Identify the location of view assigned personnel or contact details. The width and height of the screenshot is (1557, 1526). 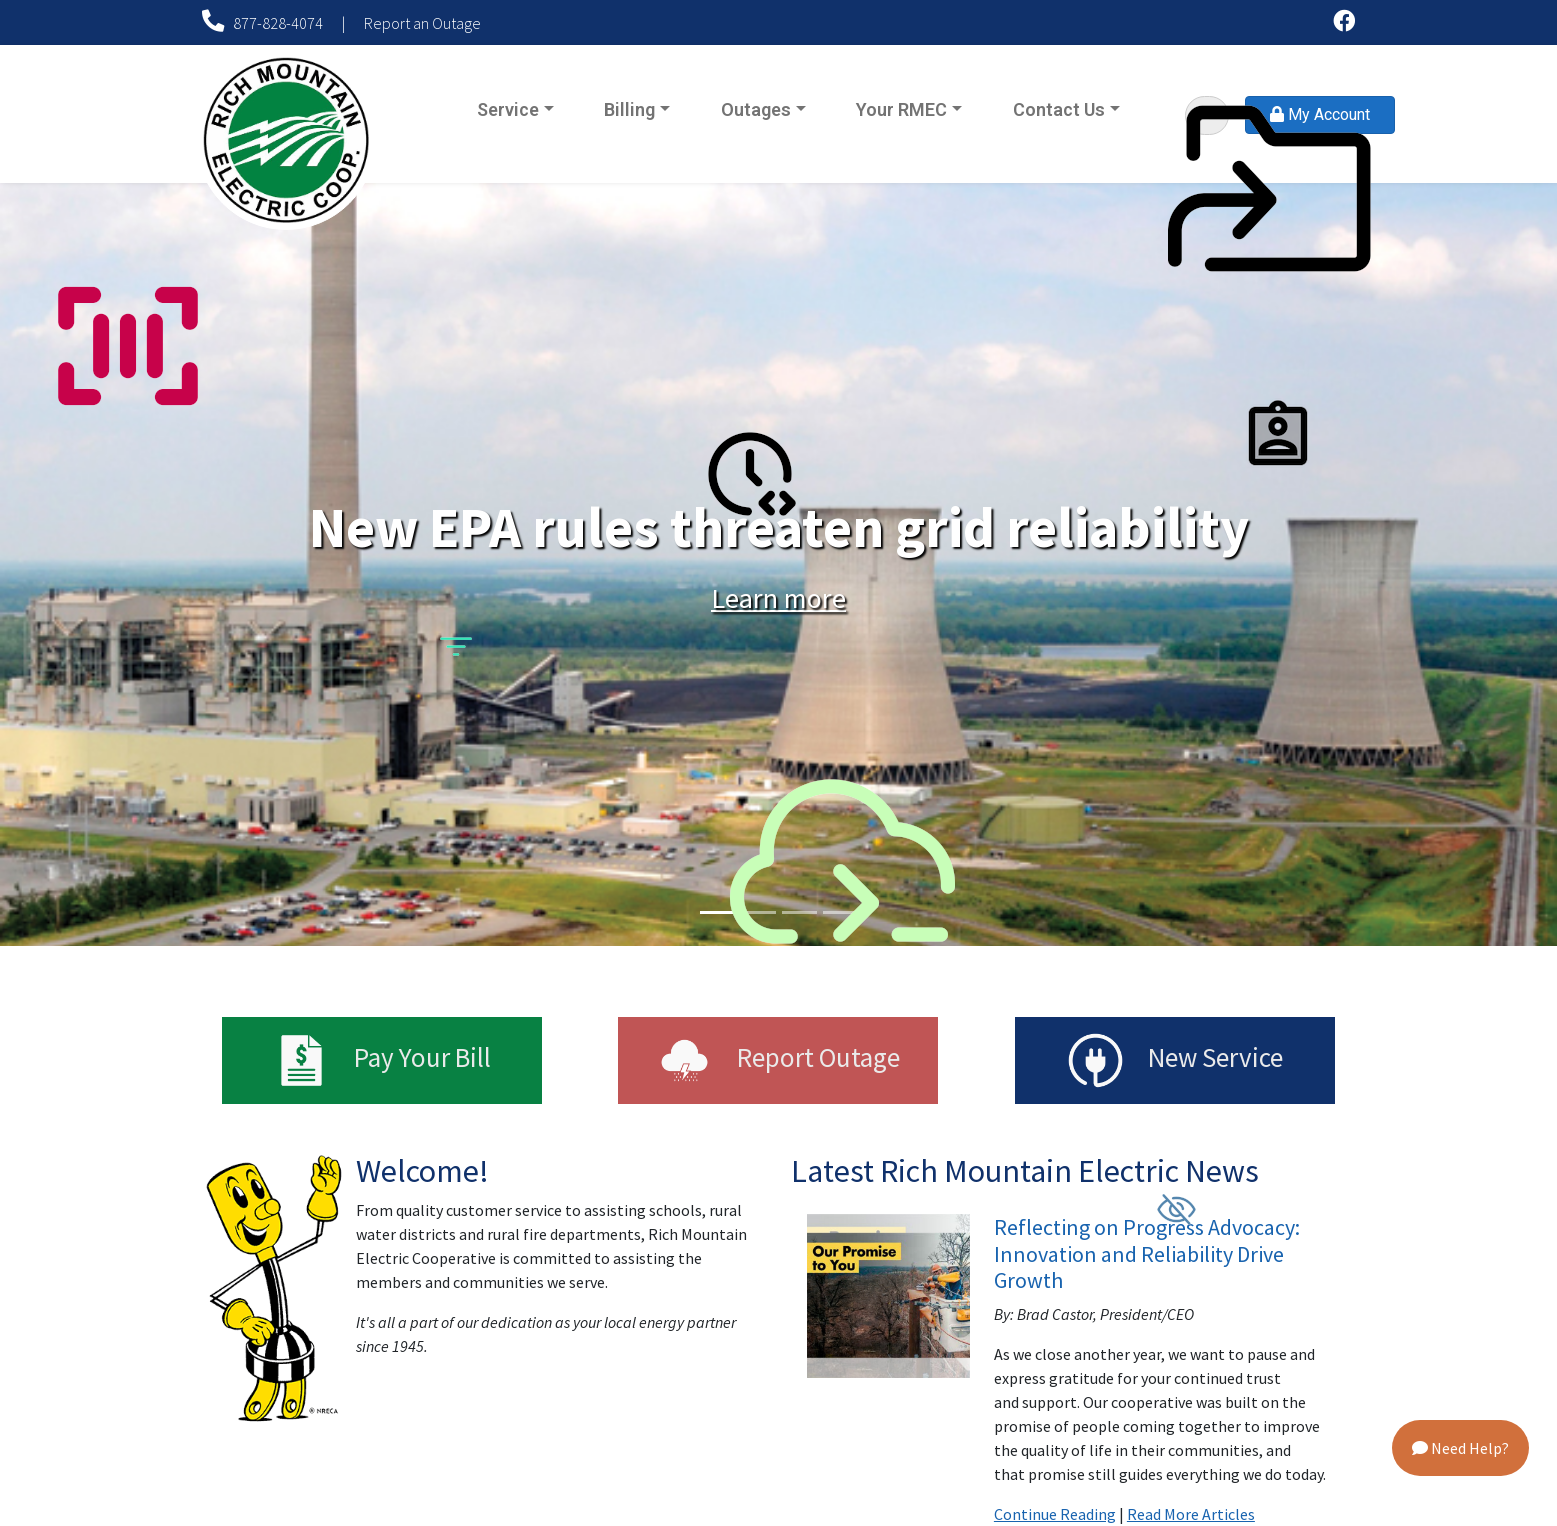
(1278, 436).